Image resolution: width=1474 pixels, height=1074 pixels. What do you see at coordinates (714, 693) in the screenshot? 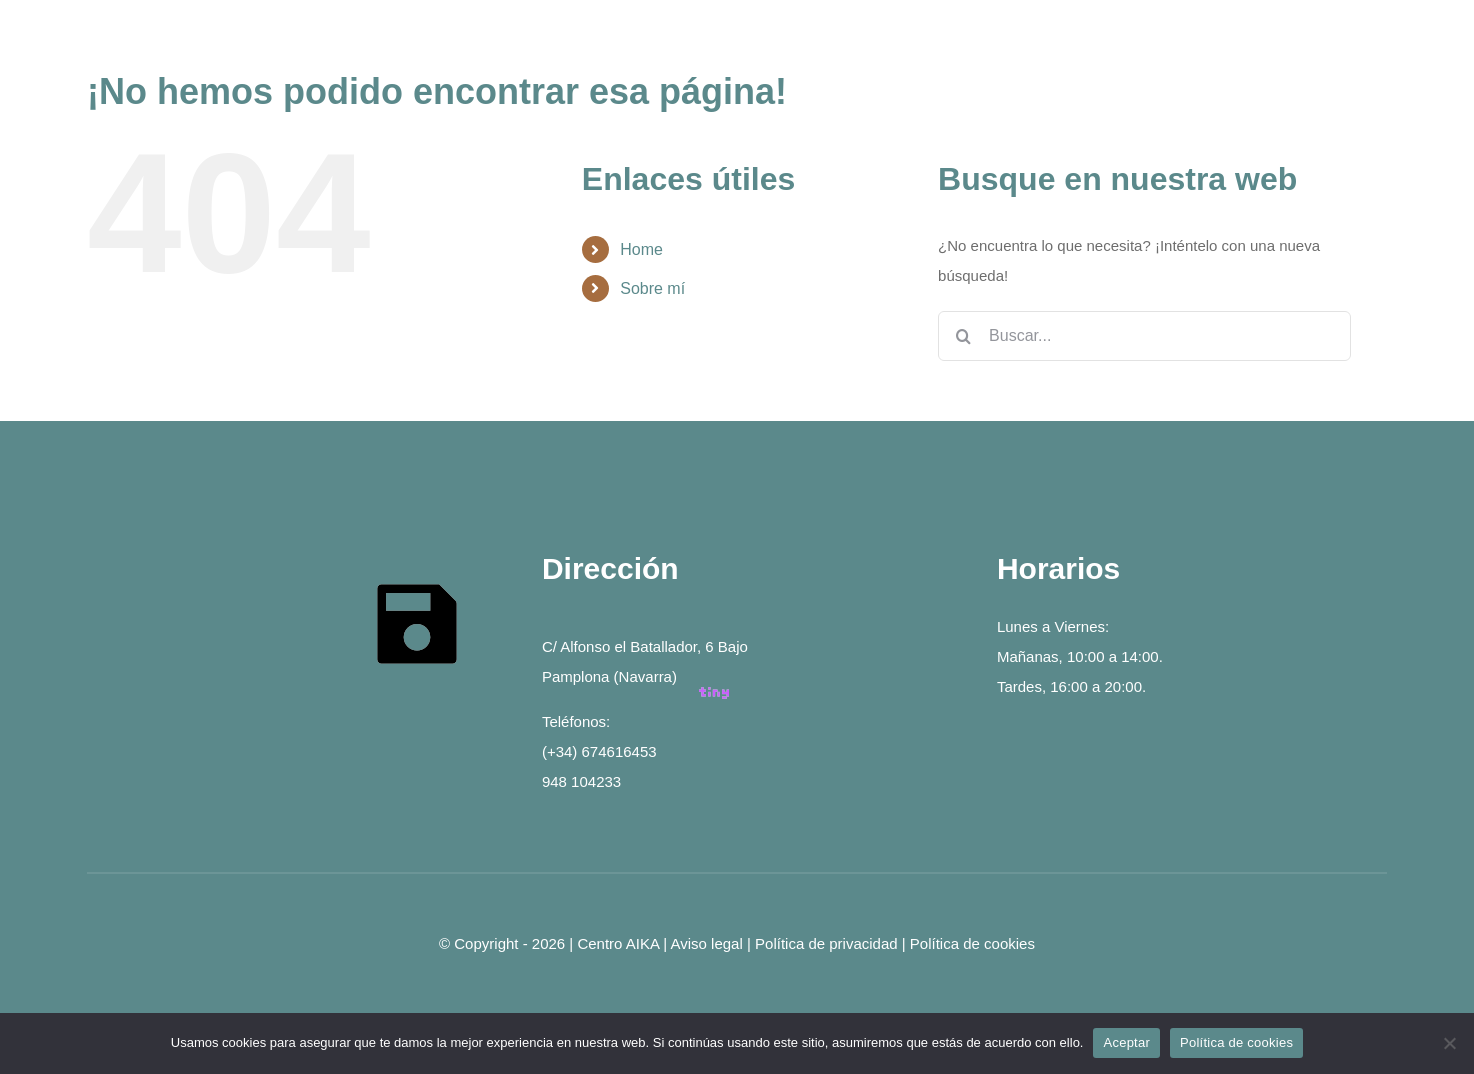
I see `tinygrad logo` at bounding box center [714, 693].